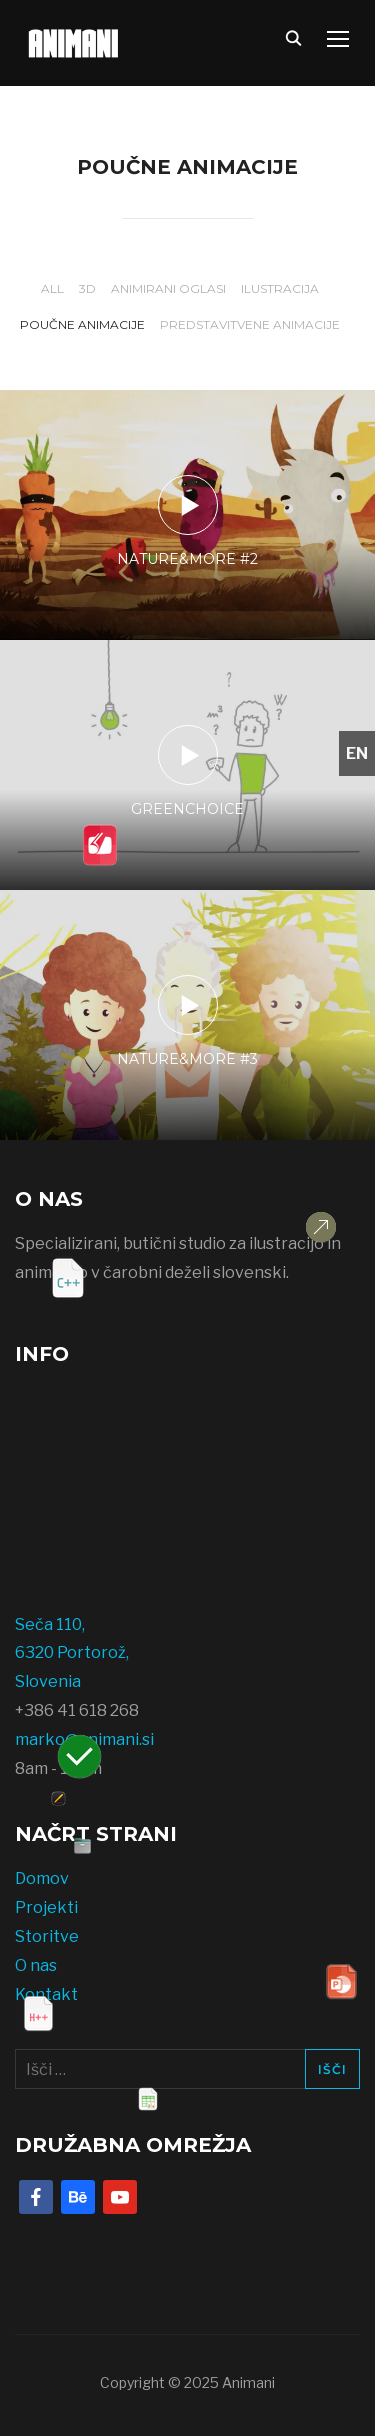 The height and width of the screenshot is (2436, 375). I want to click on open the file manager application, so click(82, 1845).